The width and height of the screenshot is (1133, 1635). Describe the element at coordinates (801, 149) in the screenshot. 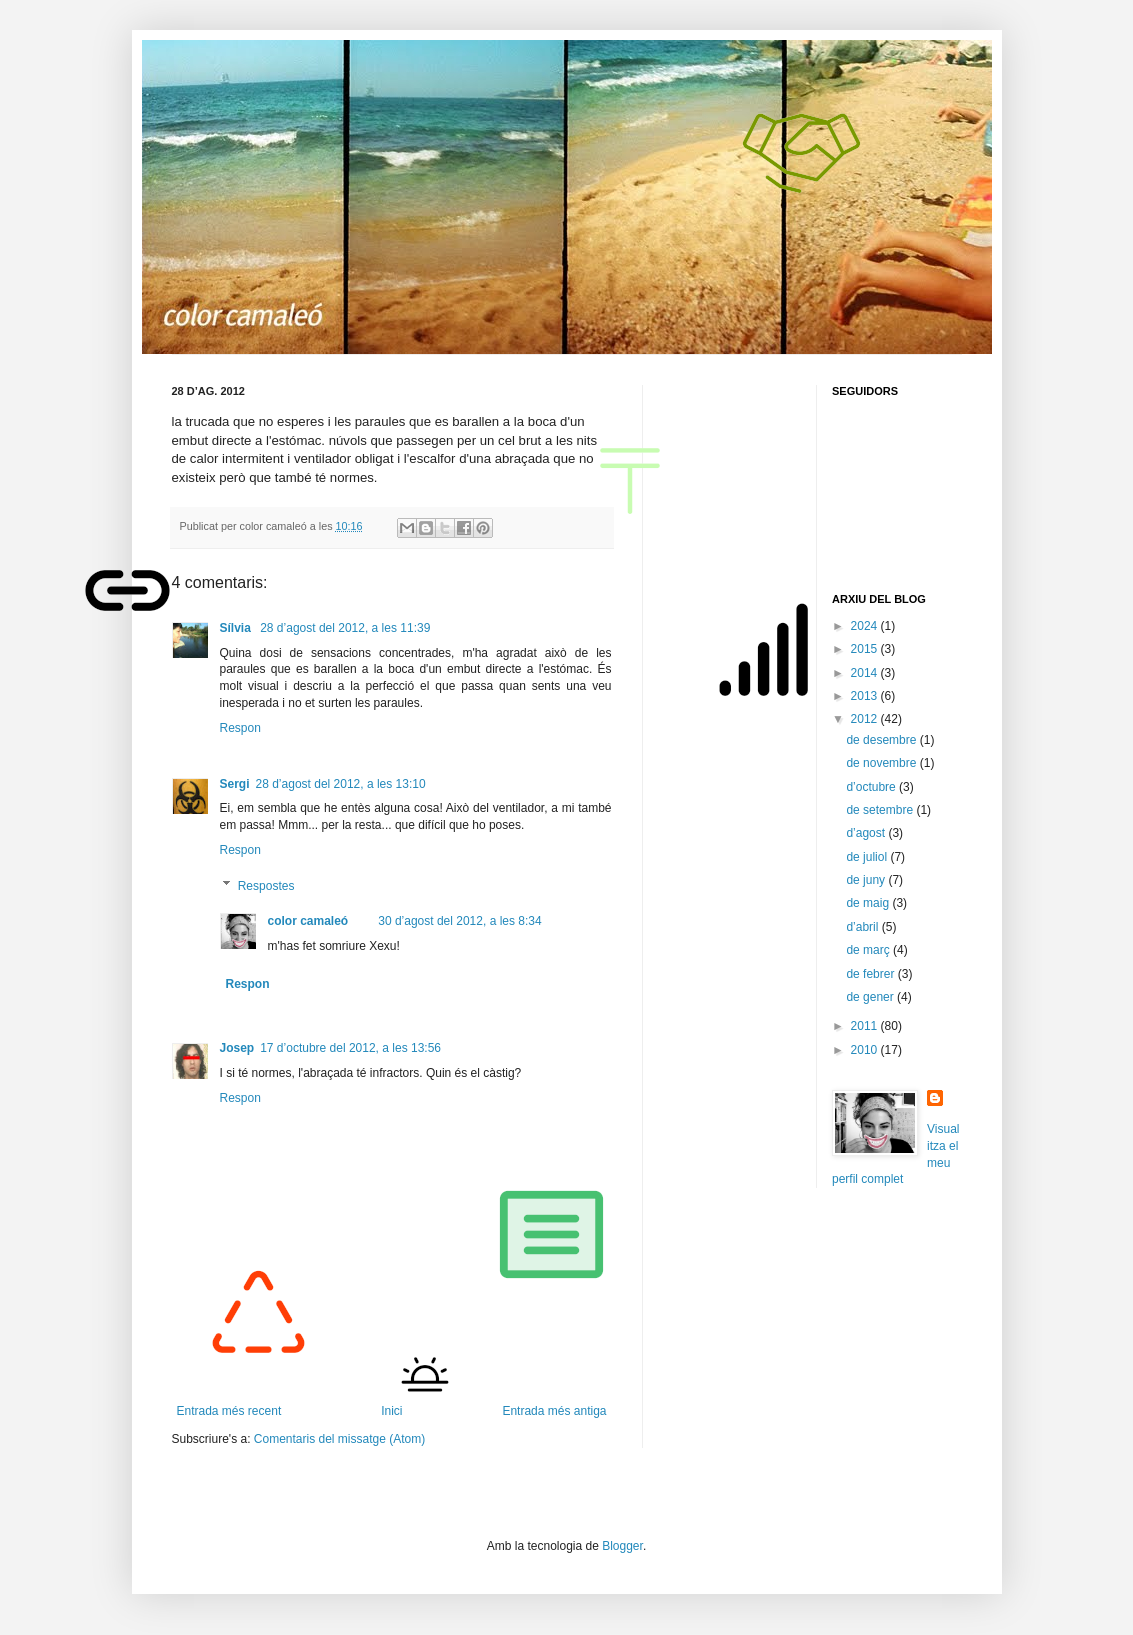

I see `indicates a partnership or collaboration feature` at that location.